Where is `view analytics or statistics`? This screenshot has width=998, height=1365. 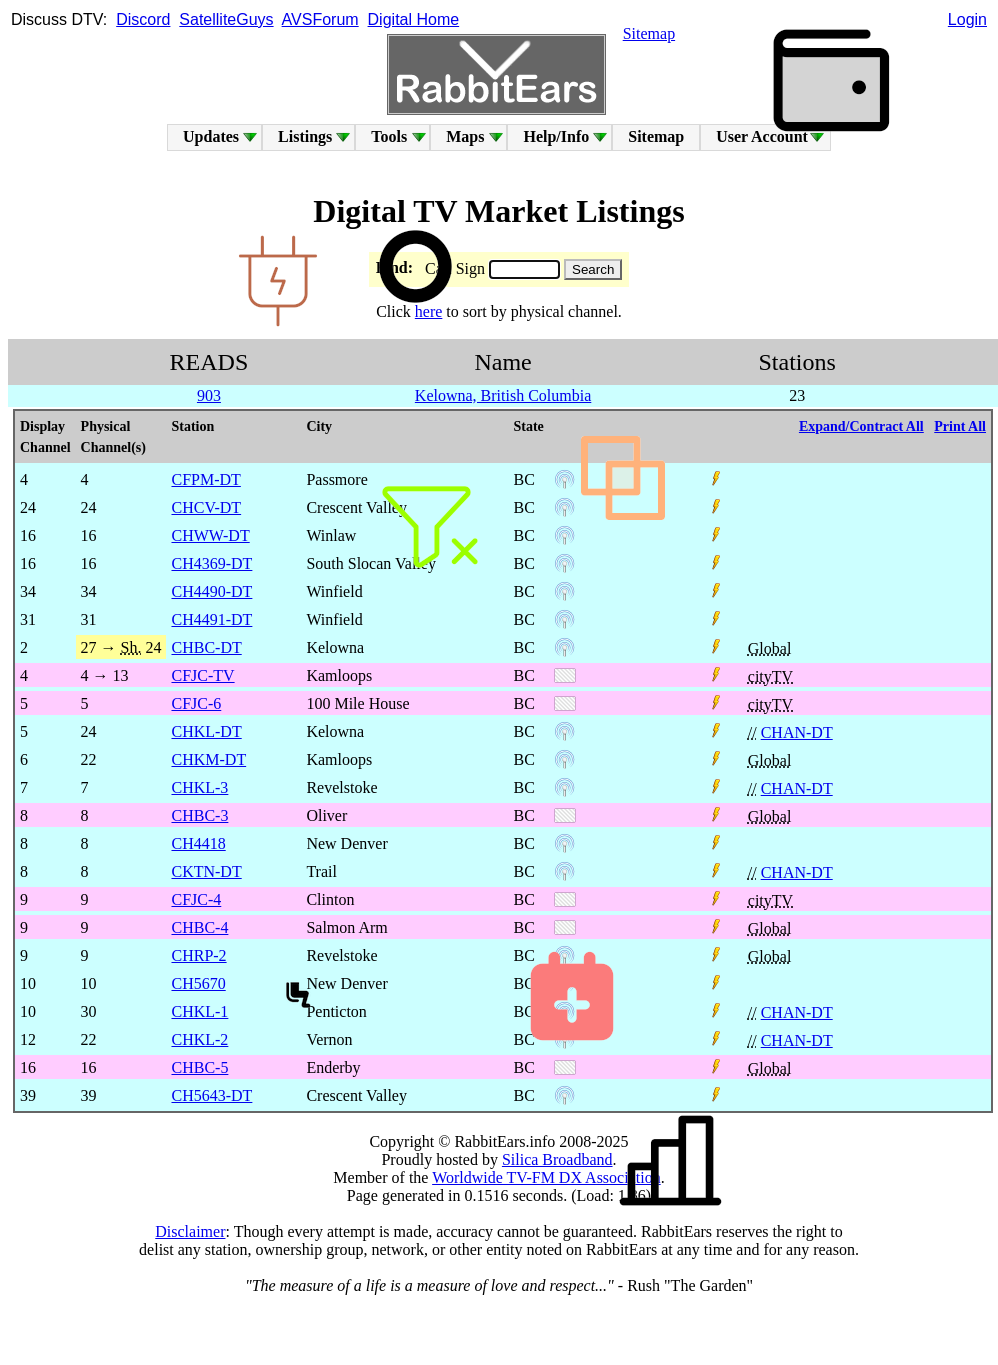
view analytics or statistics is located at coordinates (670, 1162).